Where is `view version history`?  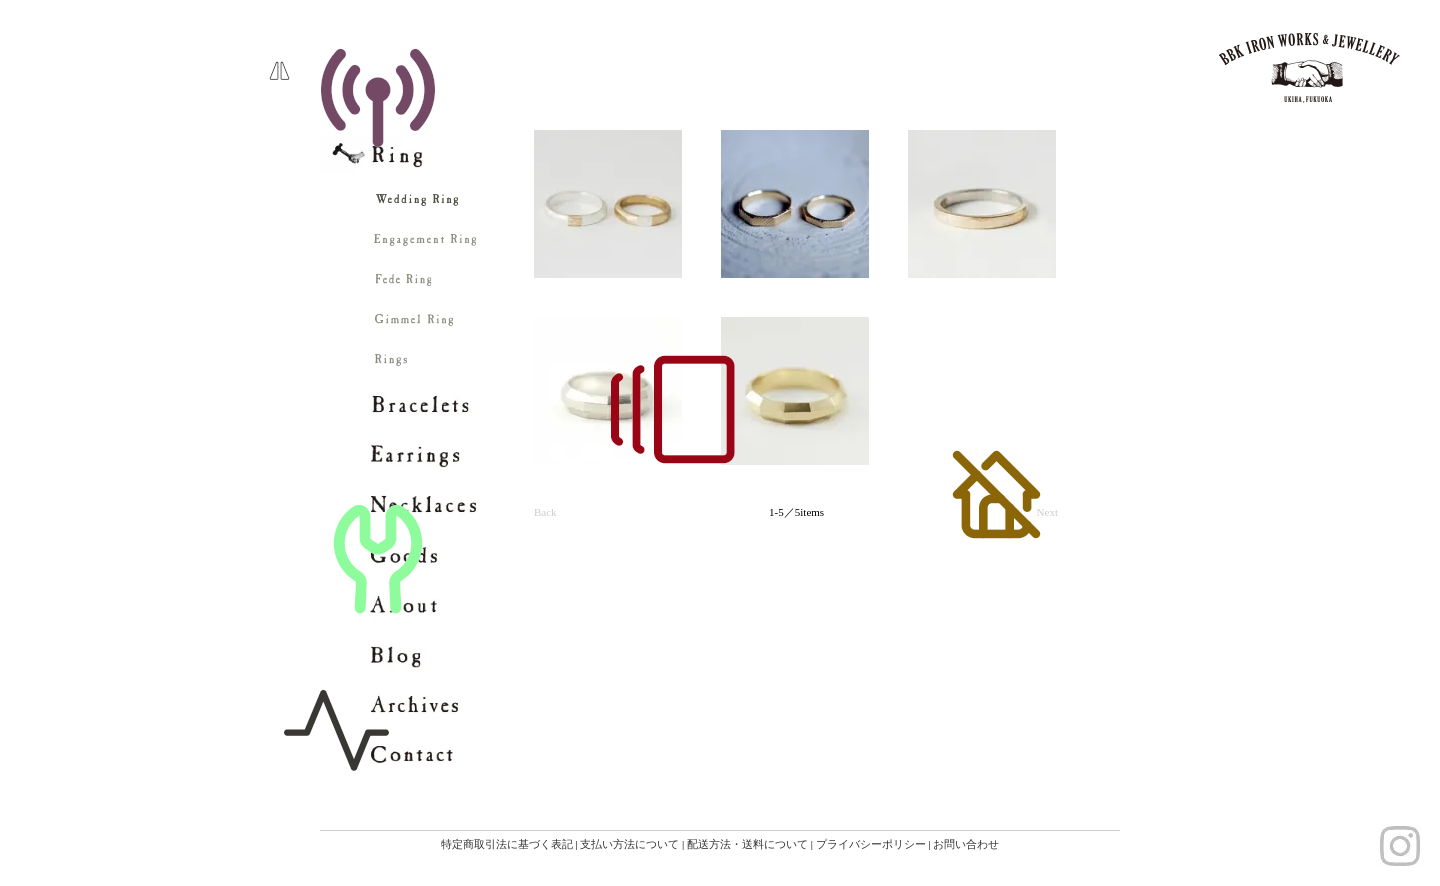
view version history is located at coordinates (675, 409).